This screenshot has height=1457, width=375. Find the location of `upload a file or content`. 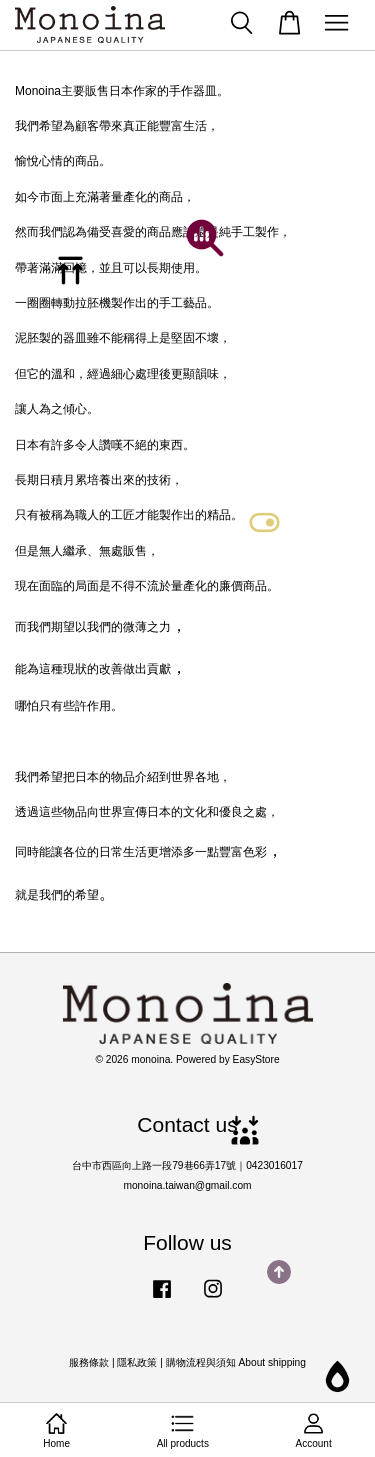

upload a file or content is located at coordinates (279, 1272).